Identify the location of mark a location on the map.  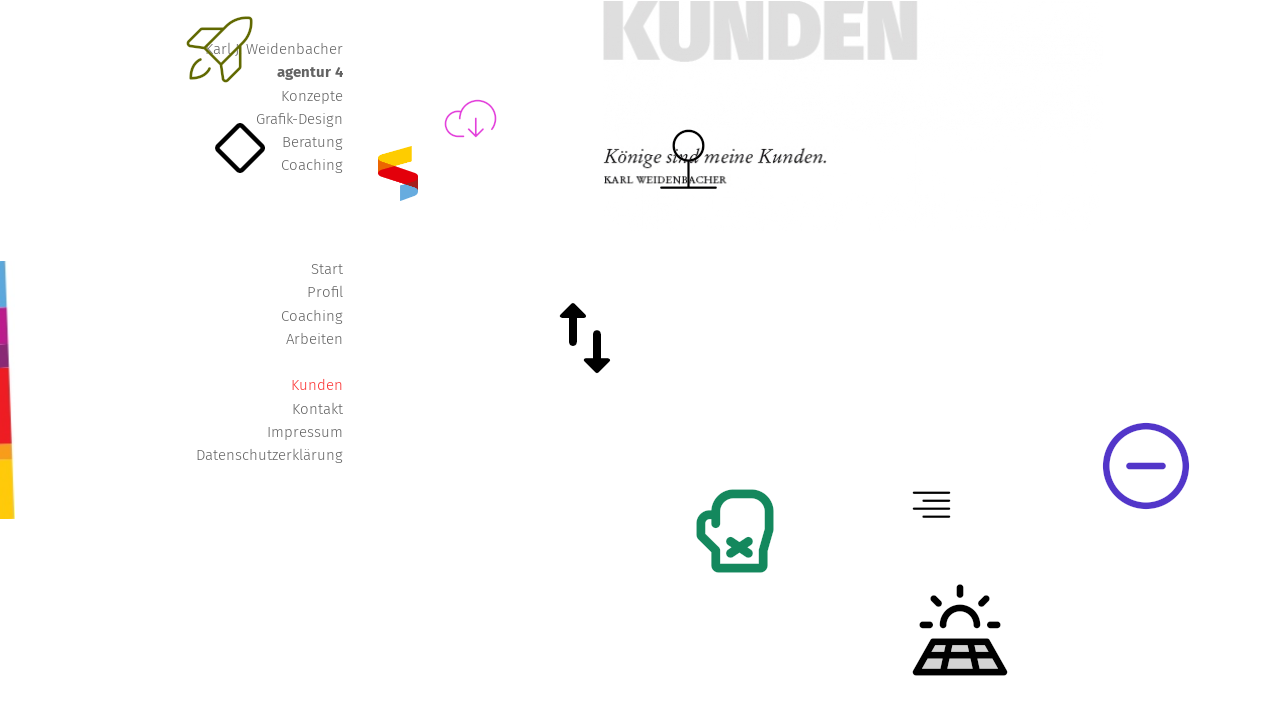
(688, 160).